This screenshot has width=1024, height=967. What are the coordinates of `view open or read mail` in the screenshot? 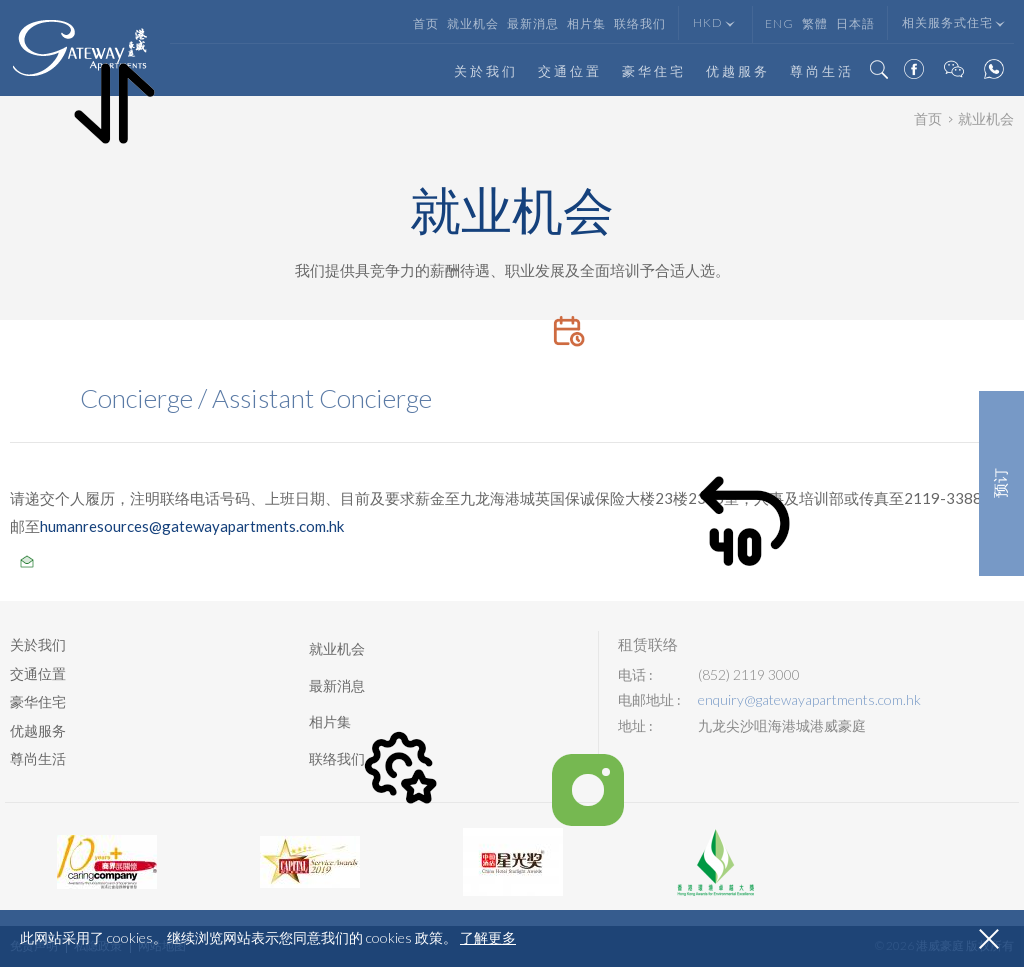 It's located at (27, 562).